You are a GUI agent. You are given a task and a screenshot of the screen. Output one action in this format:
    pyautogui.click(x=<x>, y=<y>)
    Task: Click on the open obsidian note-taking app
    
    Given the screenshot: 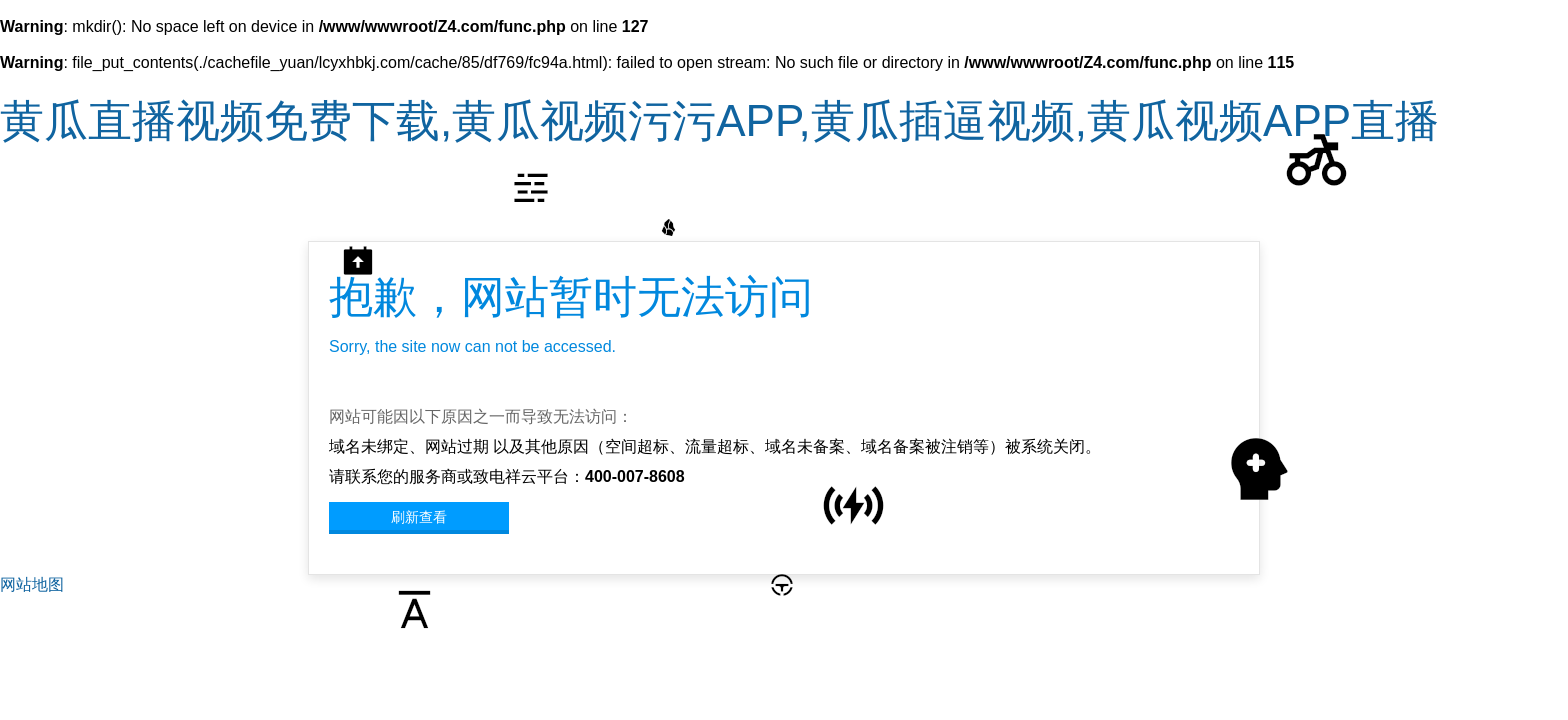 What is the action you would take?
    pyautogui.click(x=668, y=227)
    